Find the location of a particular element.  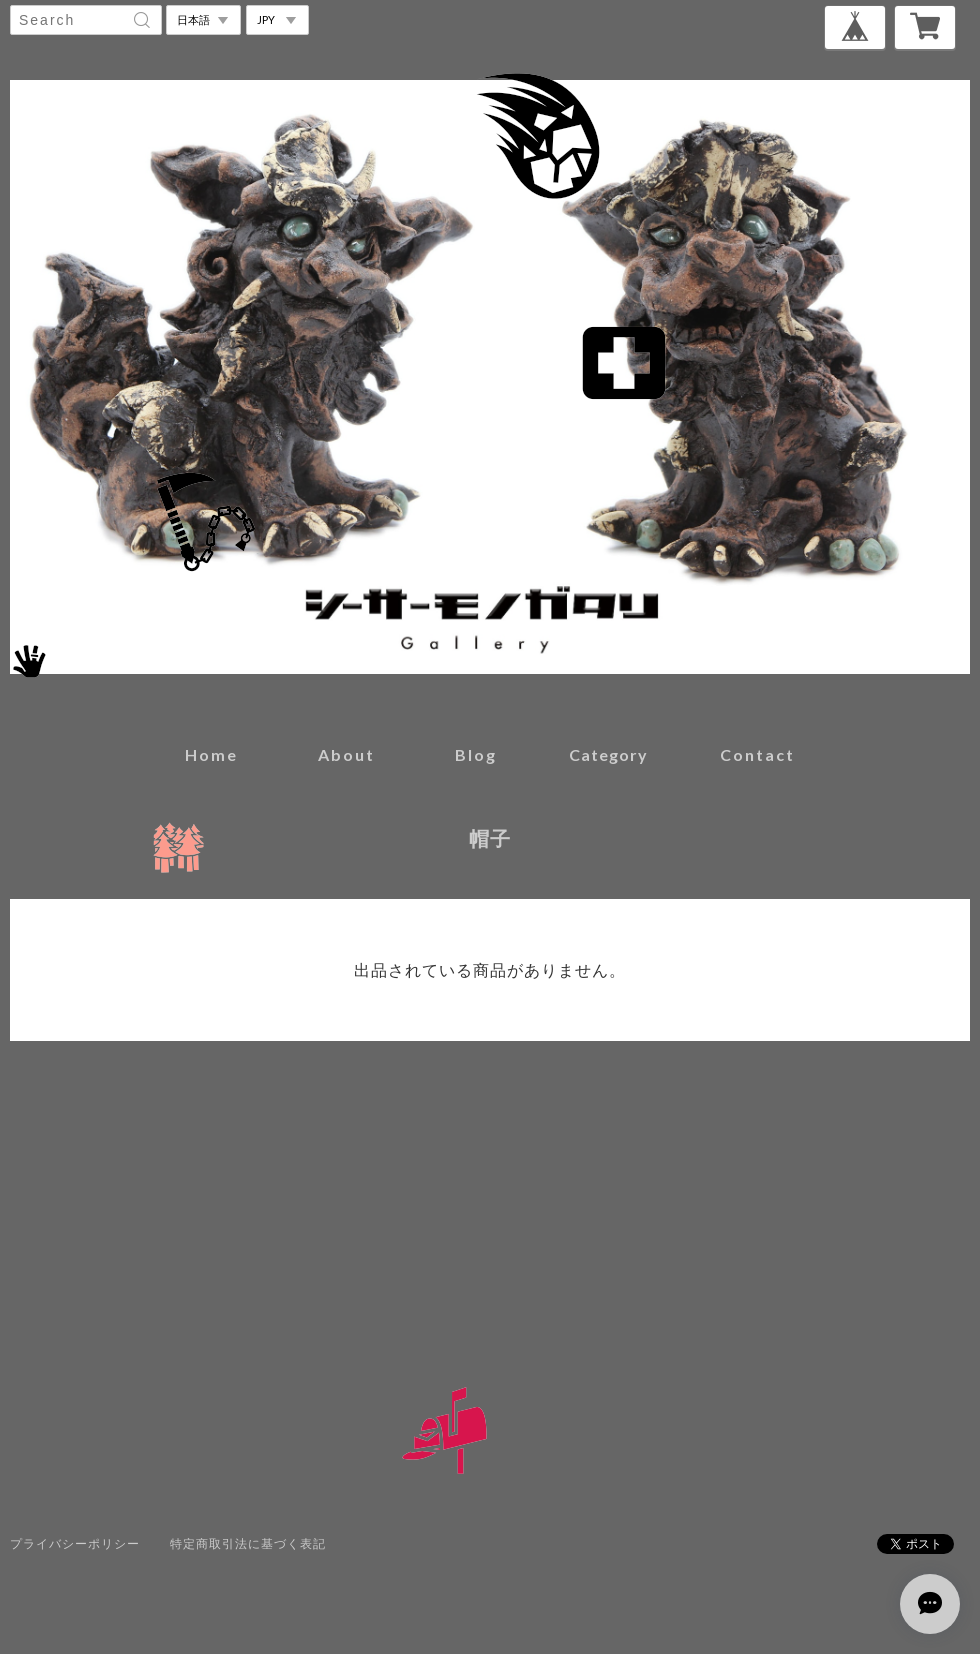

explore forest or woodland area in game is located at coordinates (178, 847).